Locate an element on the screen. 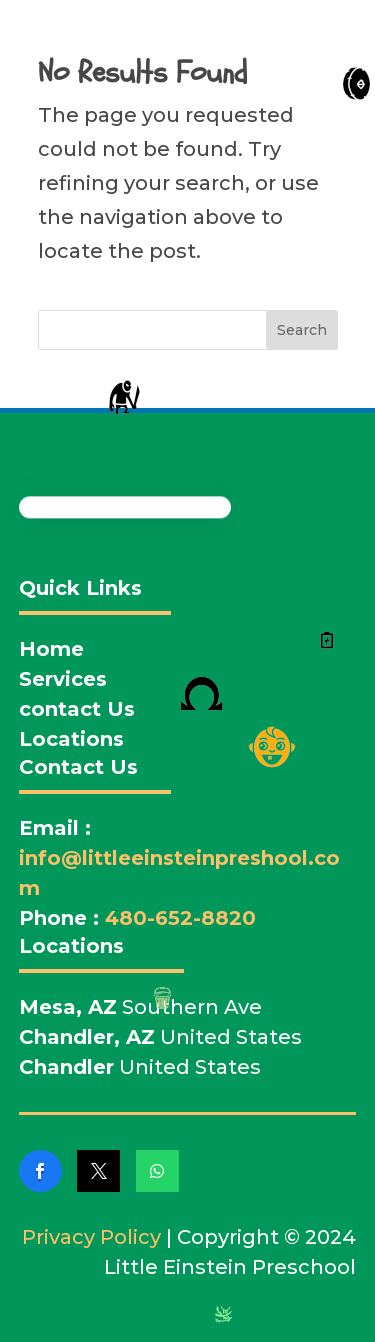 Image resolution: width=375 pixels, height=1342 pixels. nature or plant-themed game element is located at coordinates (223, 1314).